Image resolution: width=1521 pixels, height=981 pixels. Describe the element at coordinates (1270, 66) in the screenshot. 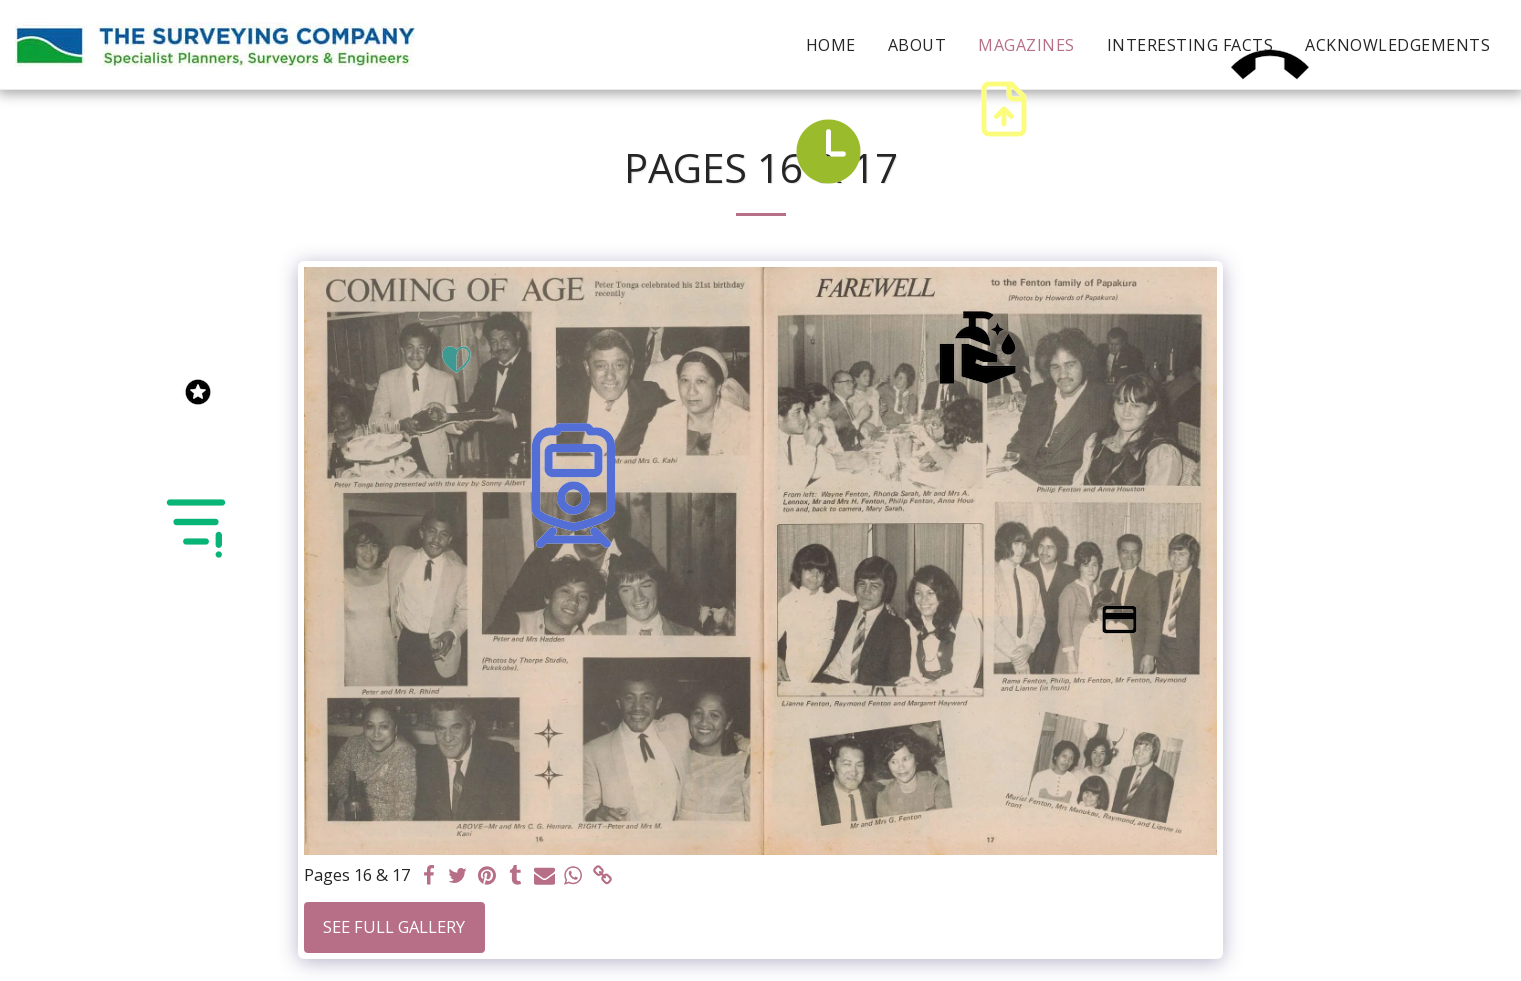

I see `end the current phone call` at that location.